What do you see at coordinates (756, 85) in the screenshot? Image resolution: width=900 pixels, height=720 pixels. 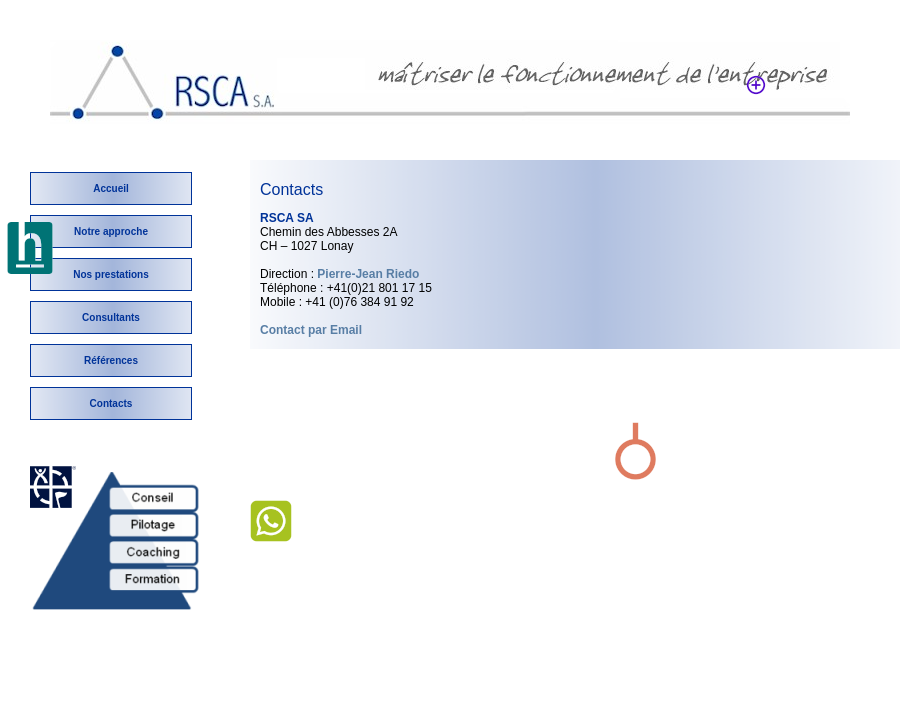 I see `add a new item` at bounding box center [756, 85].